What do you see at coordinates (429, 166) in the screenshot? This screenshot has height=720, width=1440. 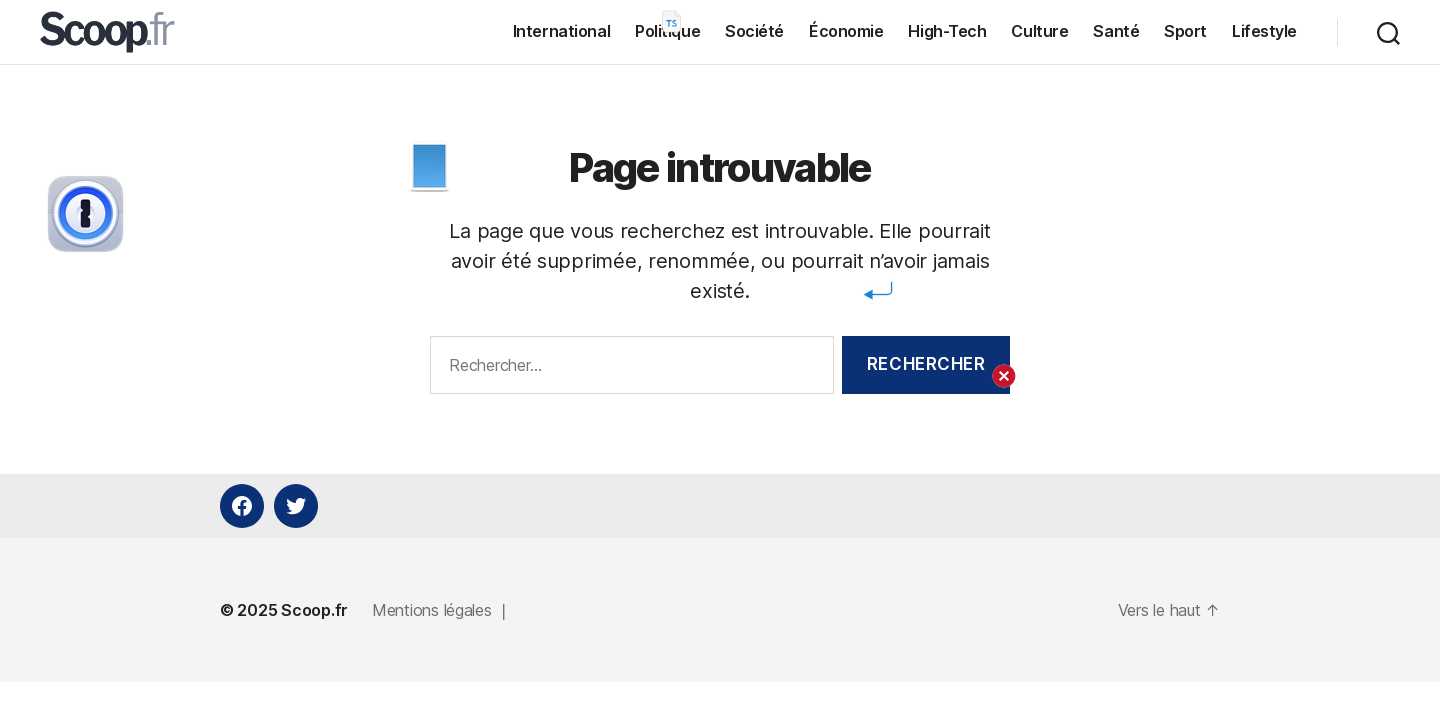 I see `iPad Air 3 with cellular connectivity` at bounding box center [429, 166].